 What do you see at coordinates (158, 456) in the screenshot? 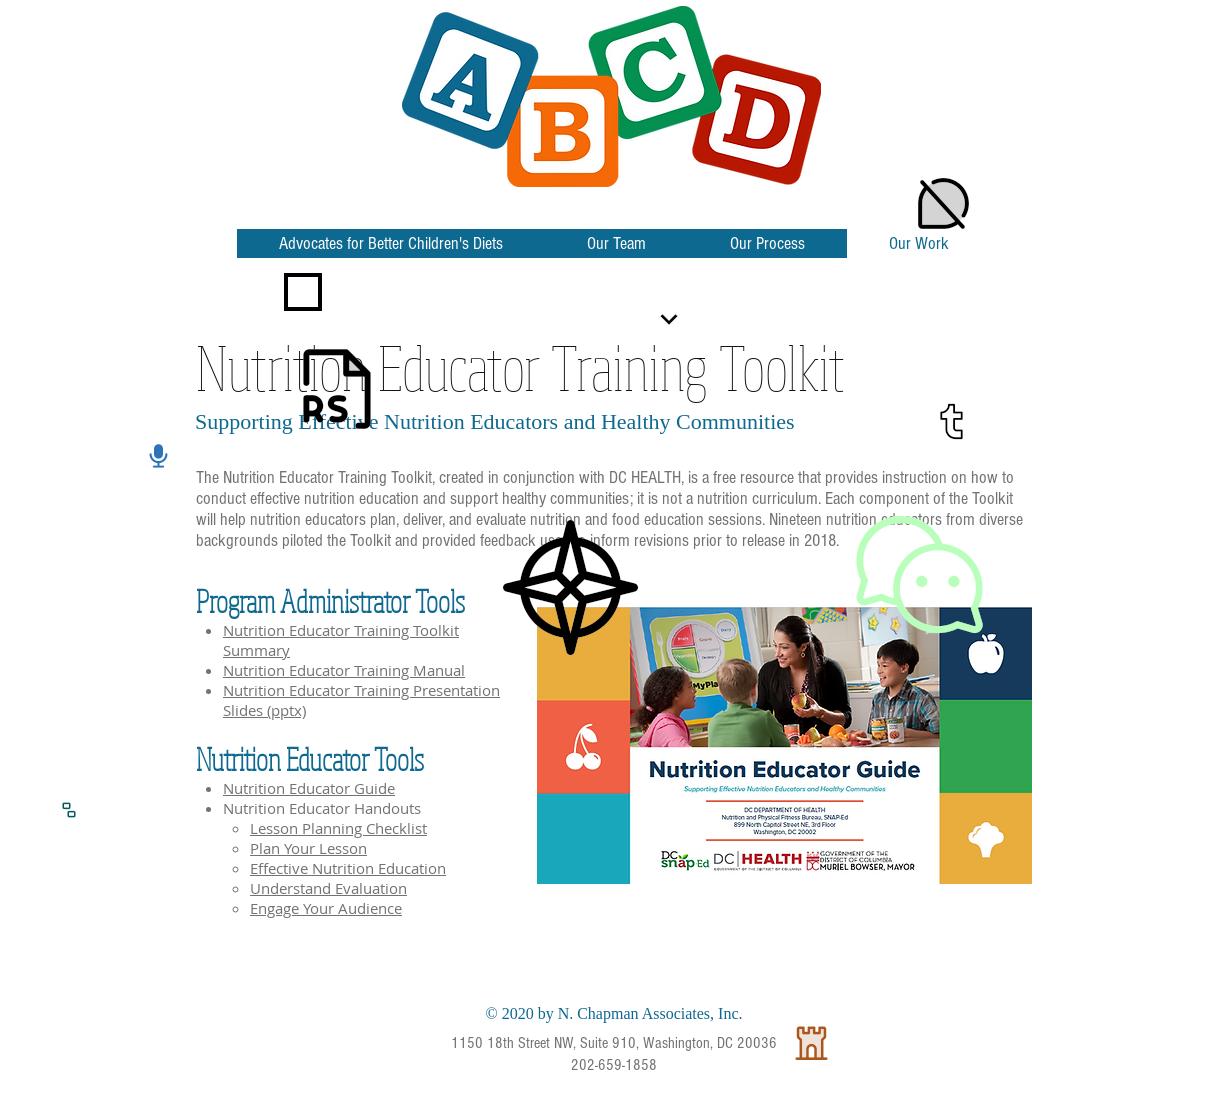
I see `tap to start voice input` at bounding box center [158, 456].